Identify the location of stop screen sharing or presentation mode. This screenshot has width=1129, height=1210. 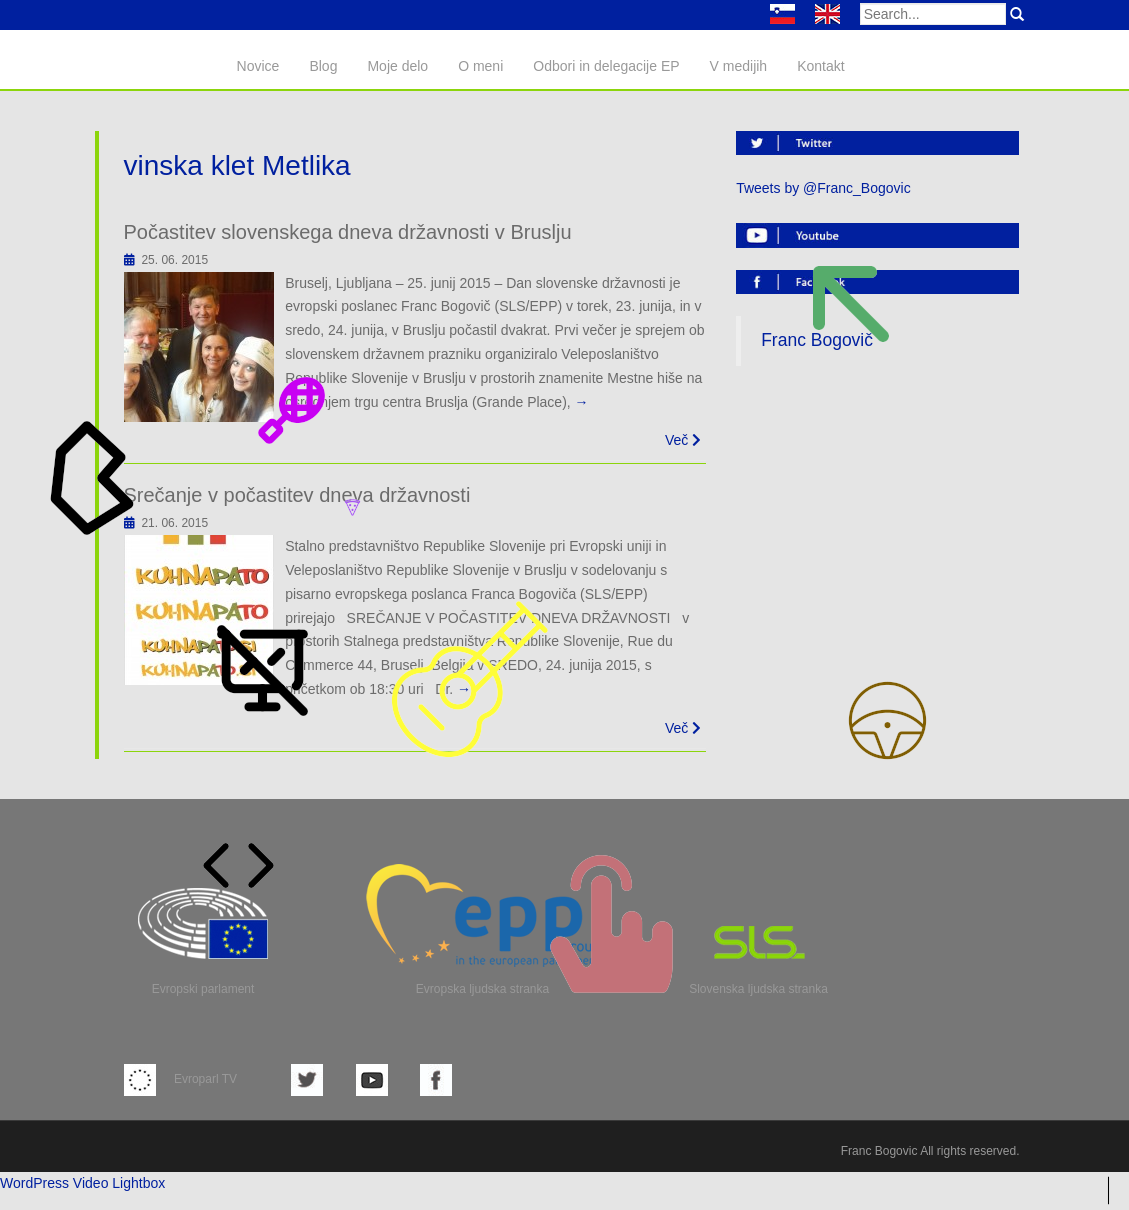
(262, 670).